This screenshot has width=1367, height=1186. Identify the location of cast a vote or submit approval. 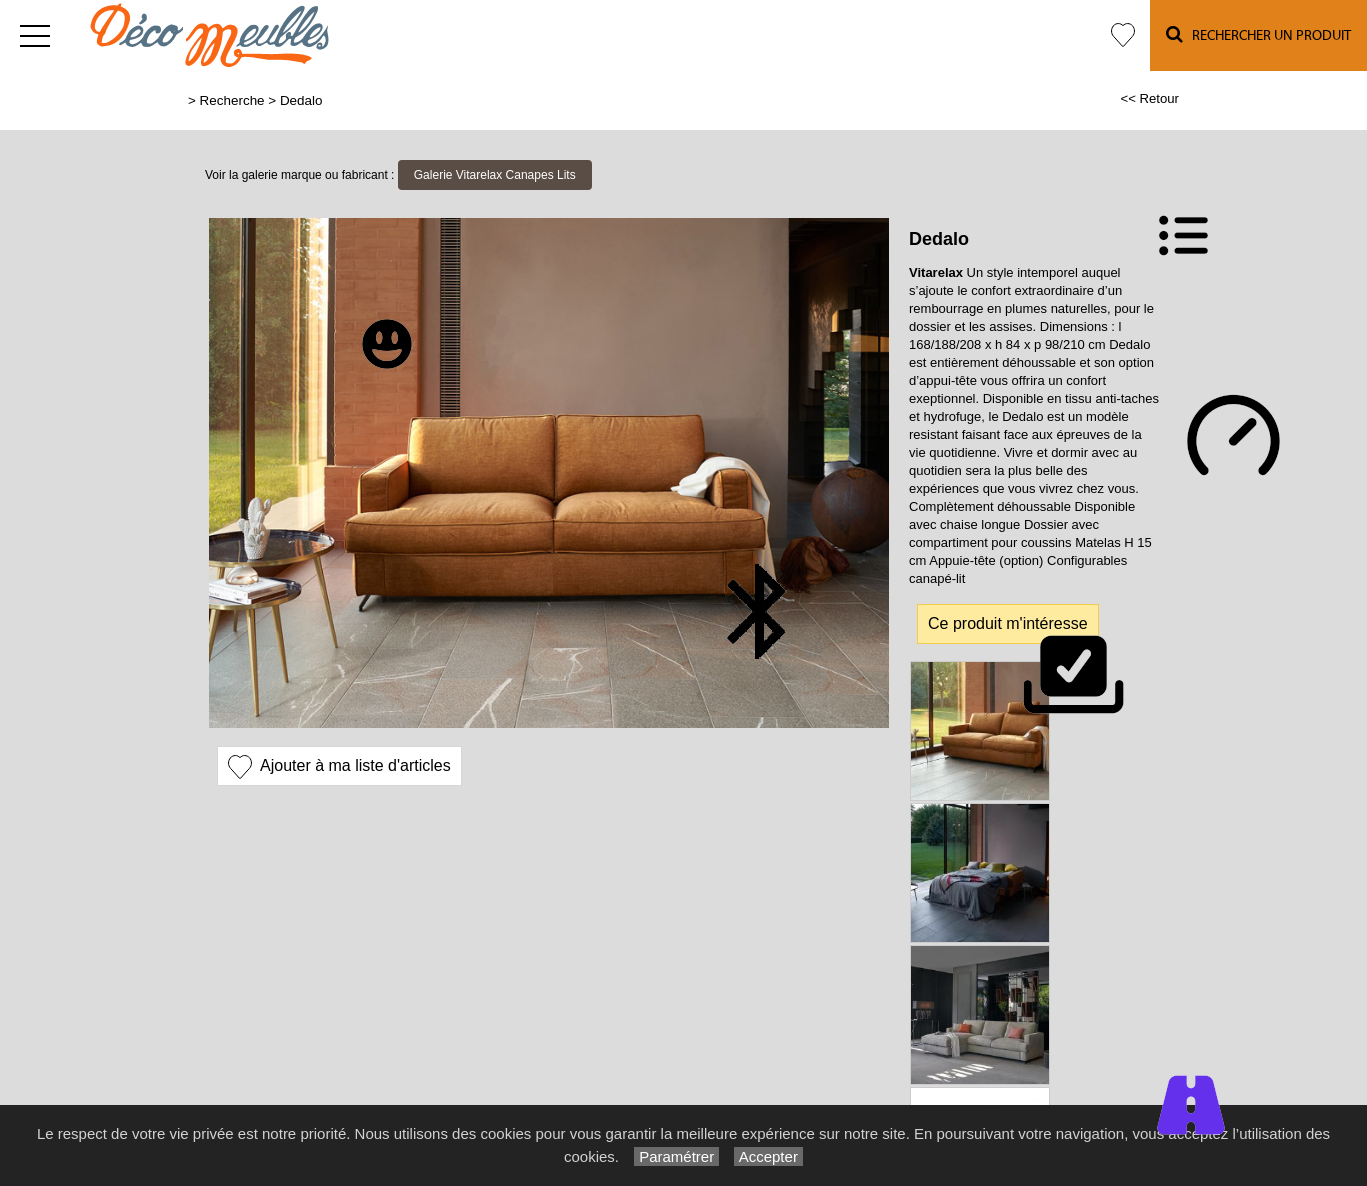
(1073, 674).